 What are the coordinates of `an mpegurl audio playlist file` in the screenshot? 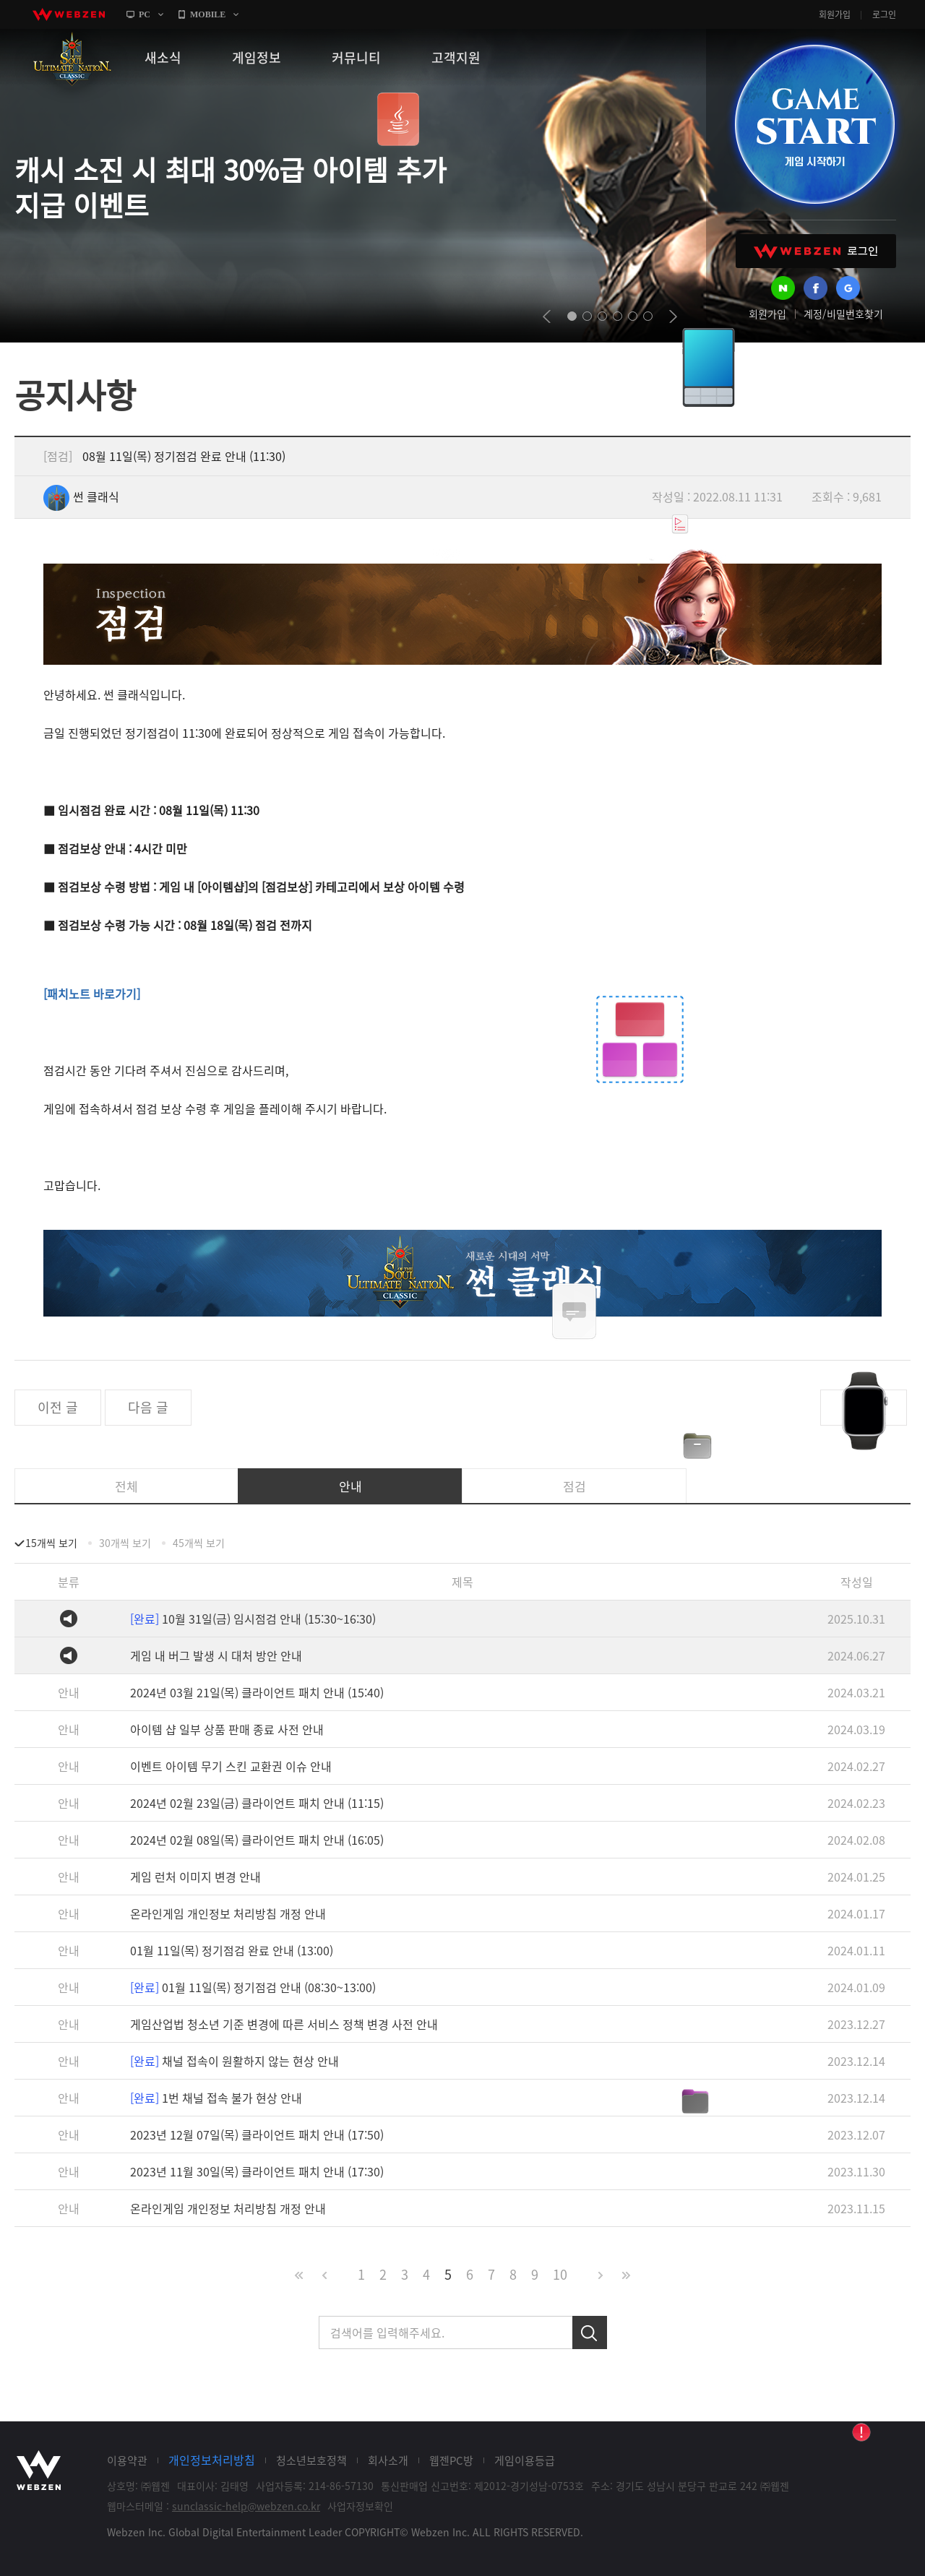 It's located at (680, 524).